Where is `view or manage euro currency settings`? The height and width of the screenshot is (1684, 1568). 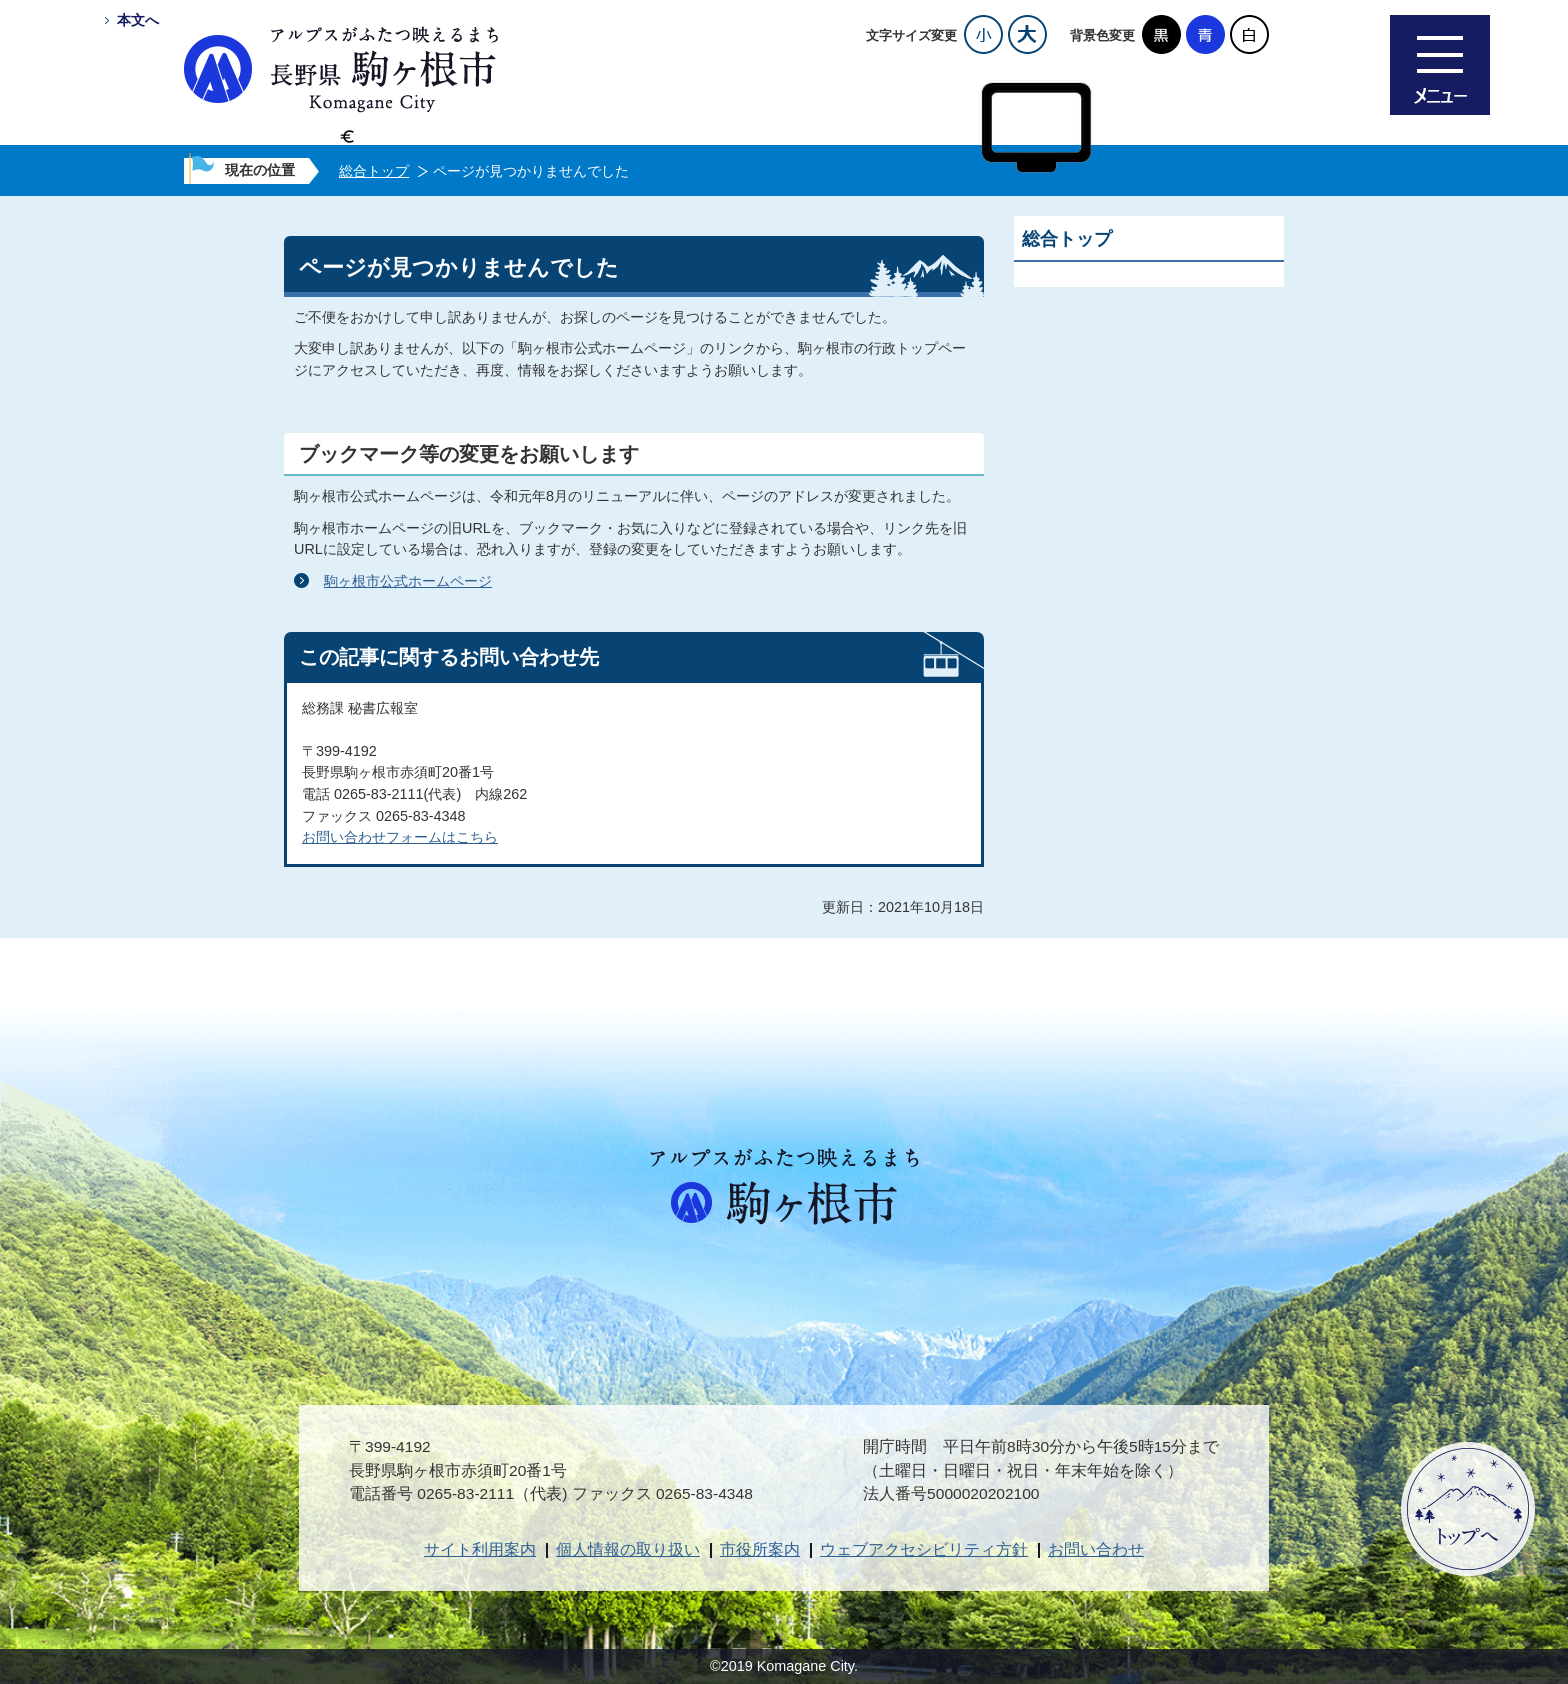
view or manage euro currency settings is located at coordinates (347, 136).